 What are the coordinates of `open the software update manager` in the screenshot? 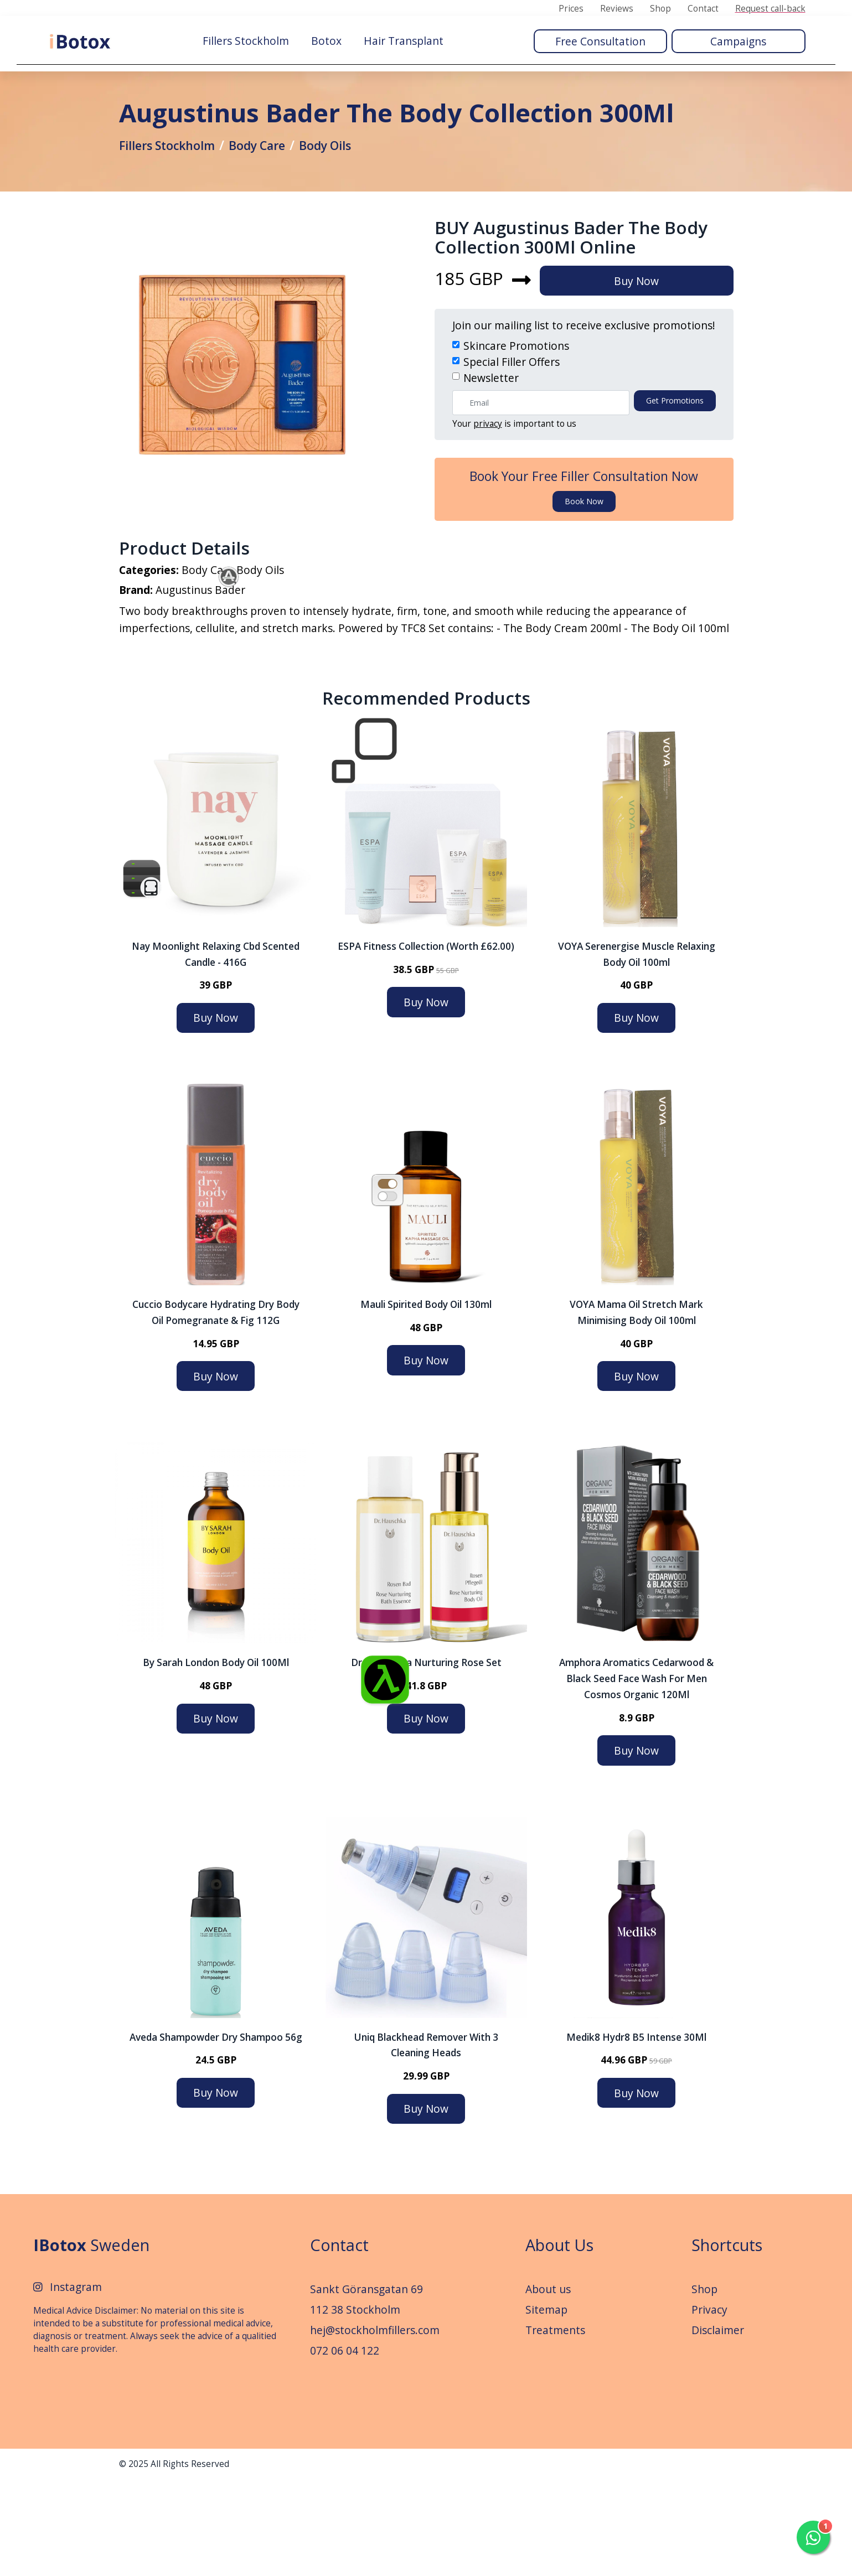 It's located at (229, 577).